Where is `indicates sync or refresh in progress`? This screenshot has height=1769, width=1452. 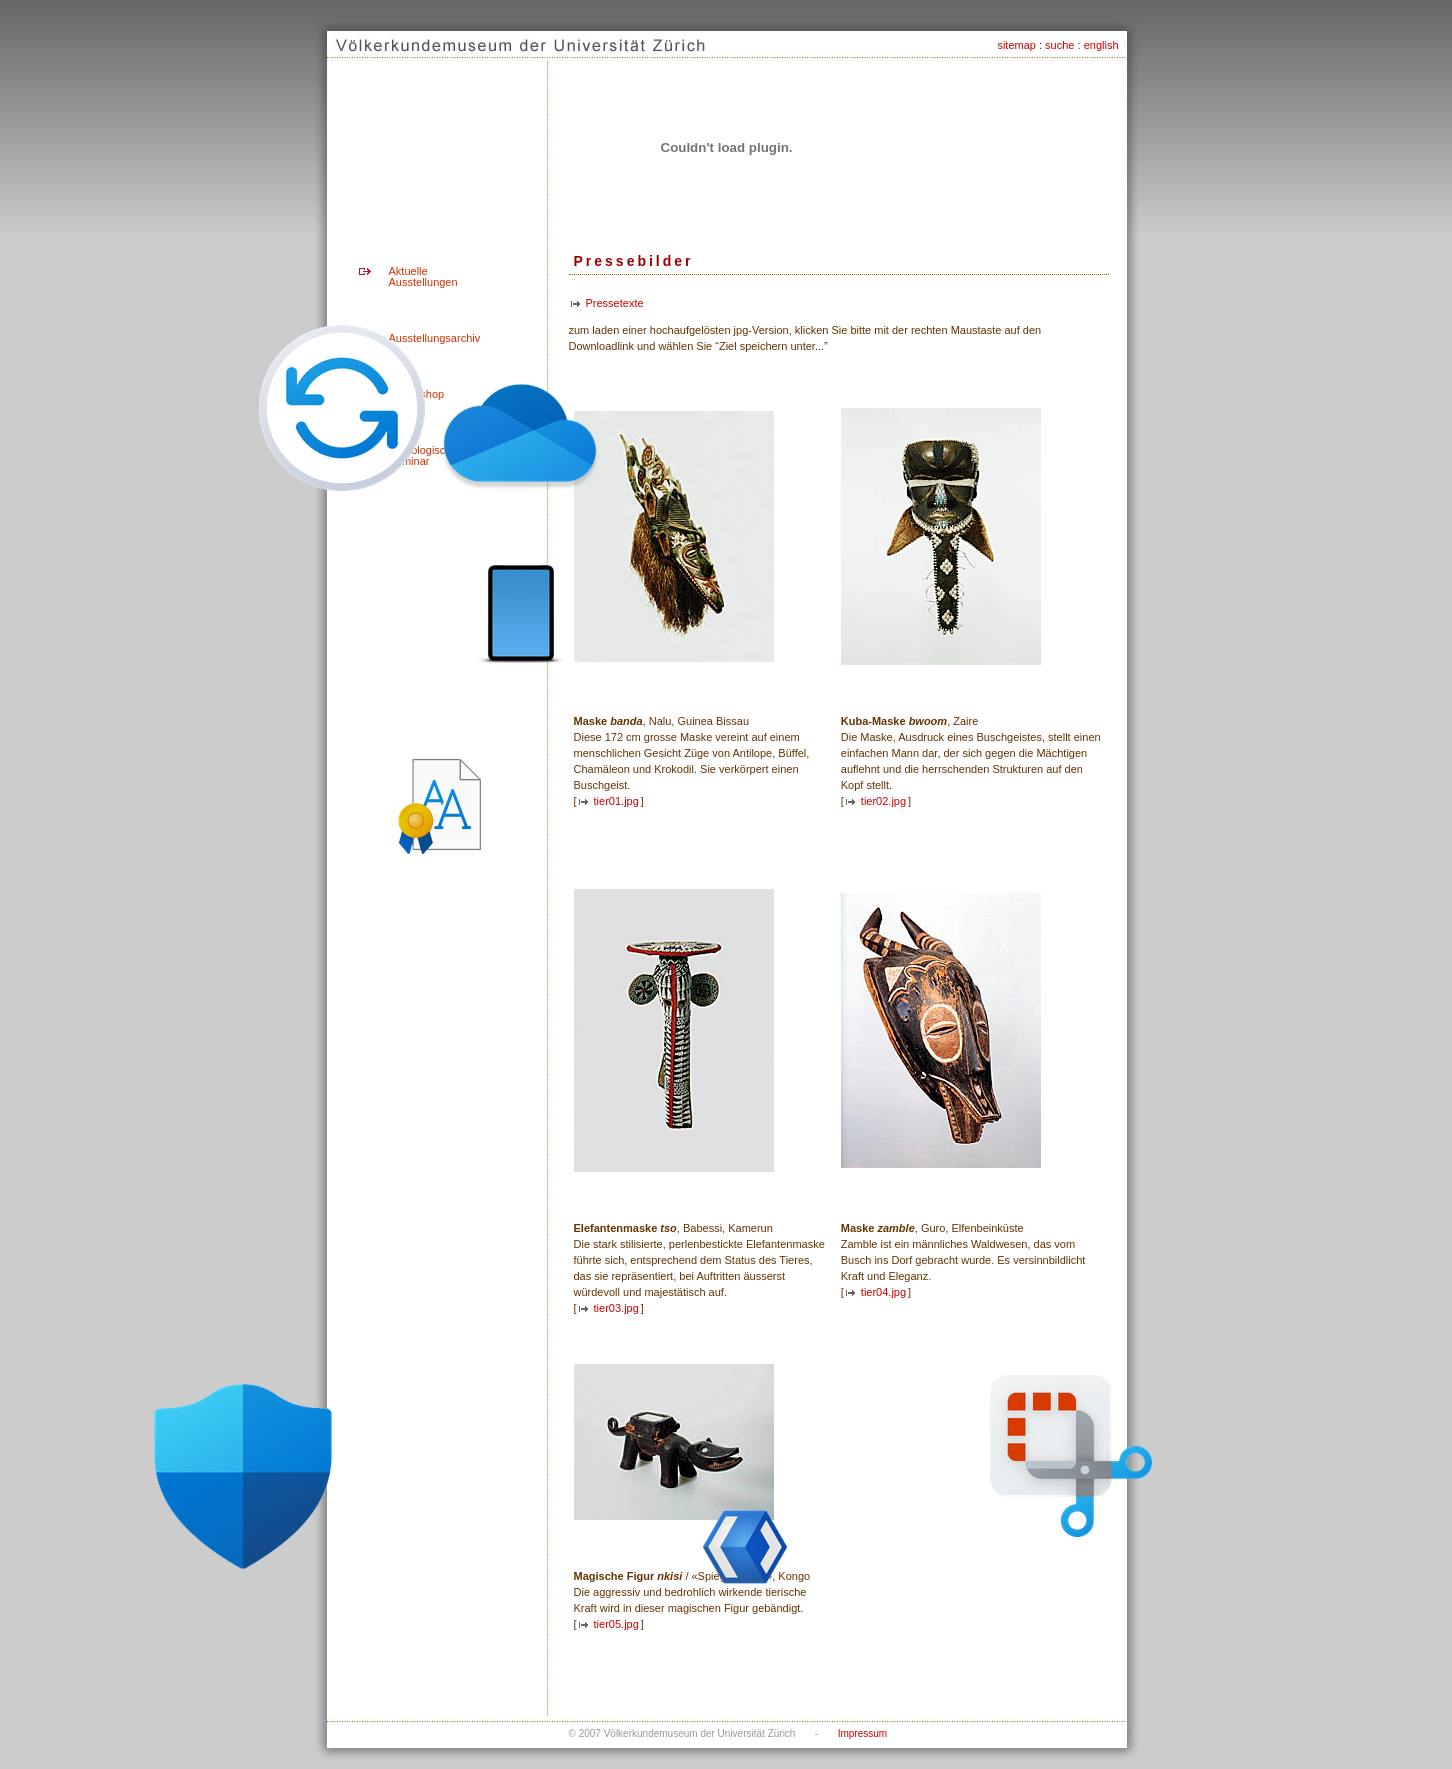
indicates sync or refresh in progress is located at coordinates (342, 408).